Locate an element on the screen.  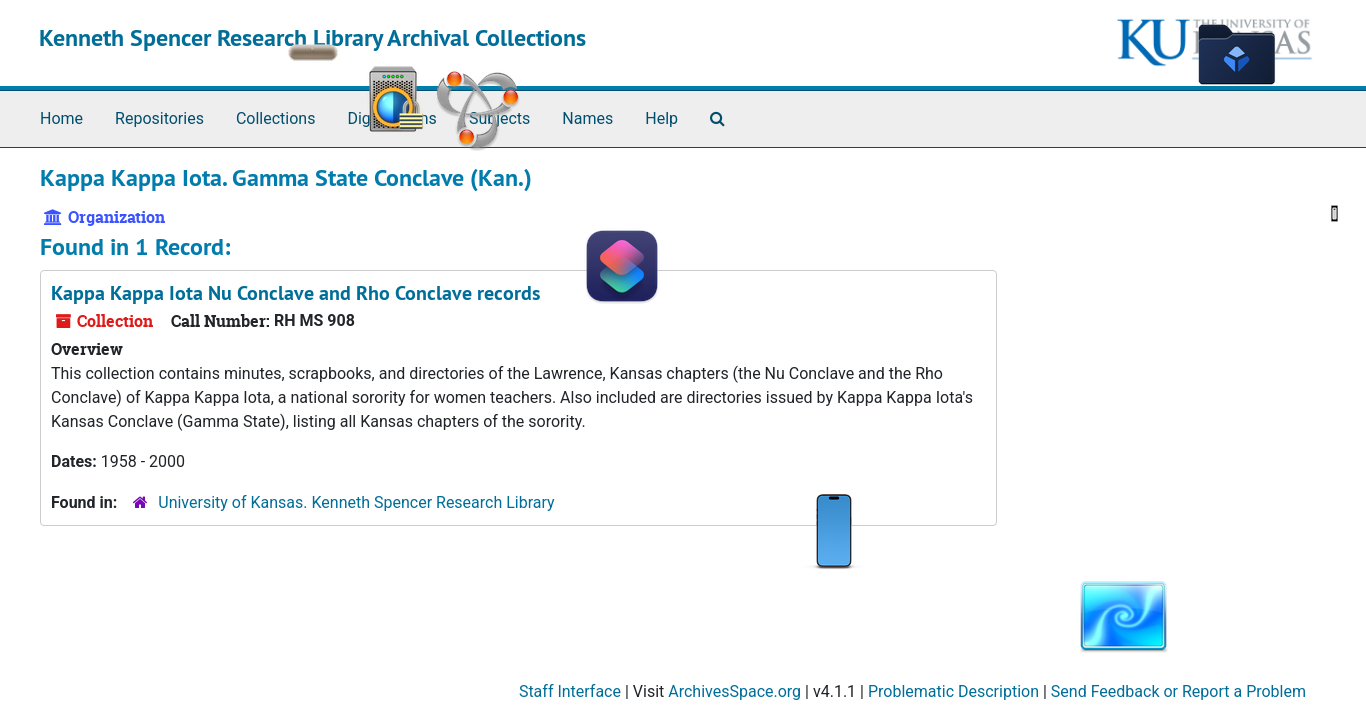
iPhone 15 device icon is located at coordinates (834, 532).